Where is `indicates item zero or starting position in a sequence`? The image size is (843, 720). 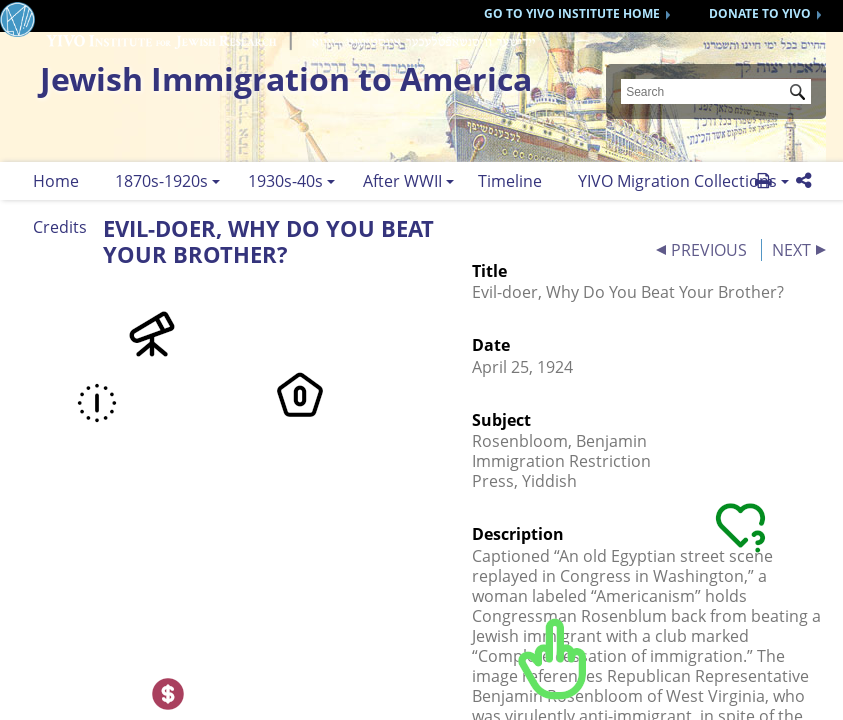
indicates item zero or starting position in a sequence is located at coordinates (300, 396).